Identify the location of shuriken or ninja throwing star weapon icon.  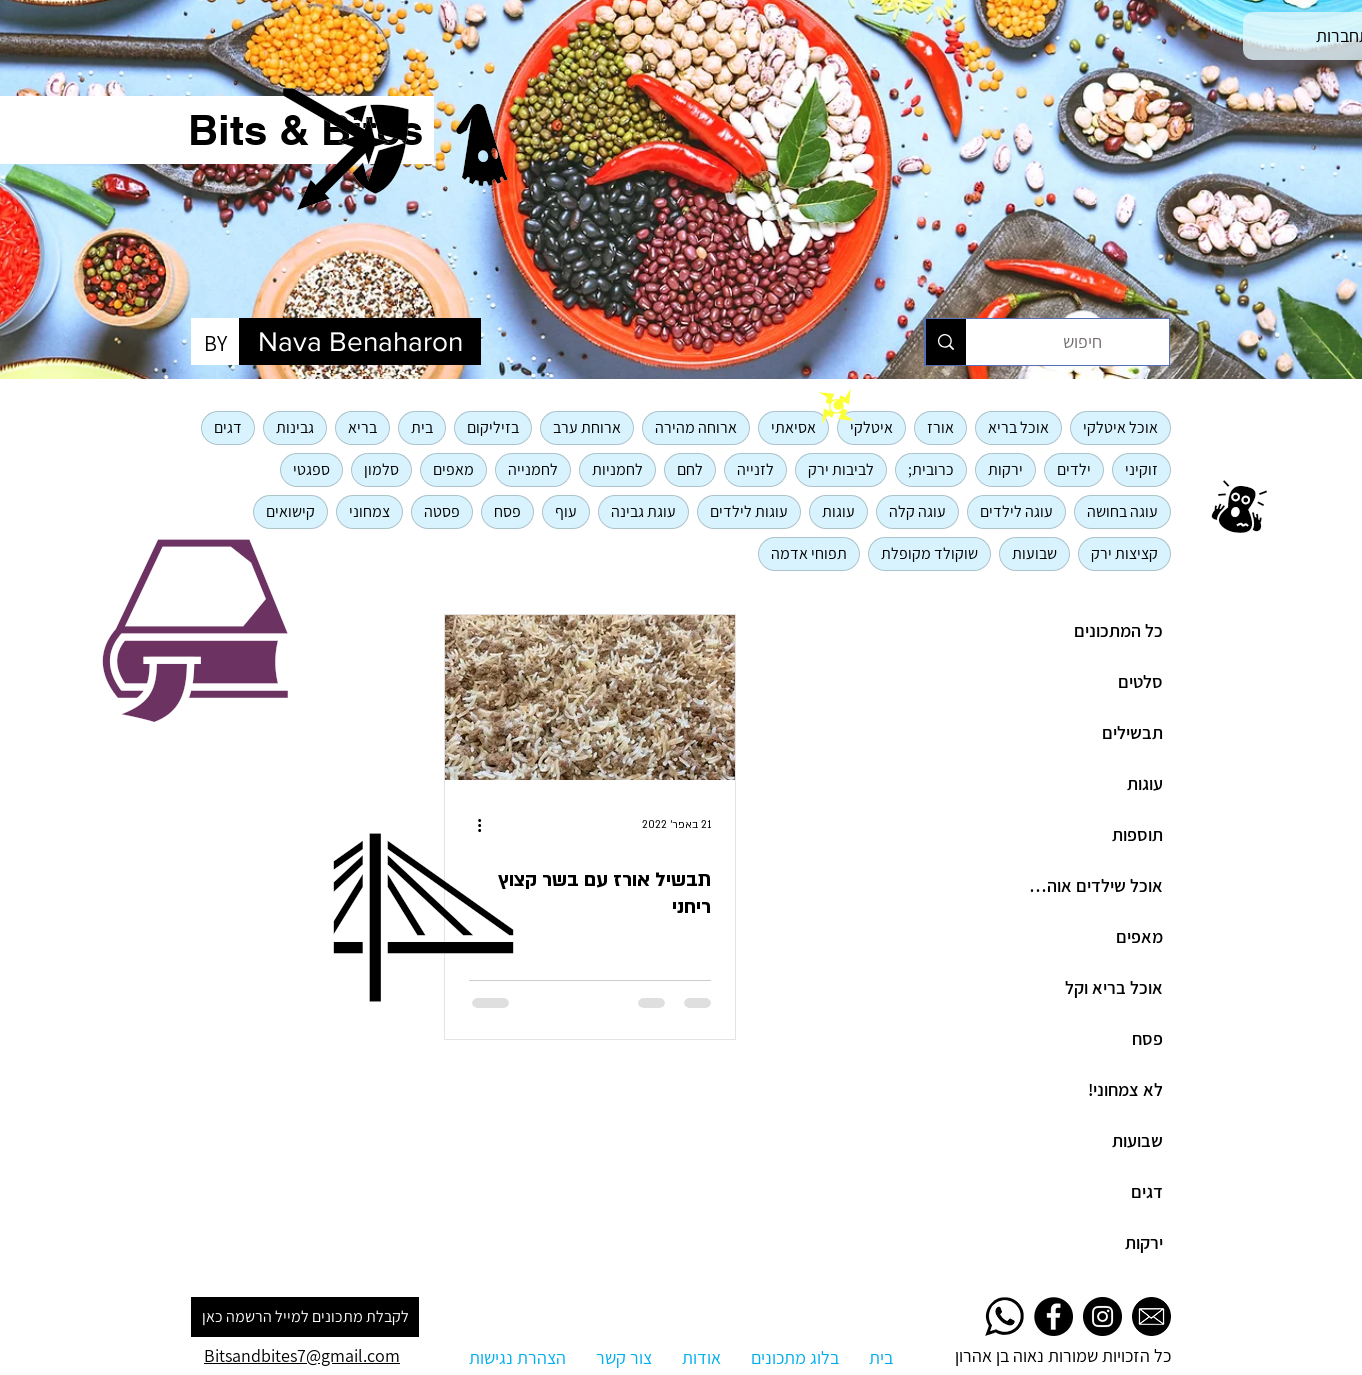
(836, 406).